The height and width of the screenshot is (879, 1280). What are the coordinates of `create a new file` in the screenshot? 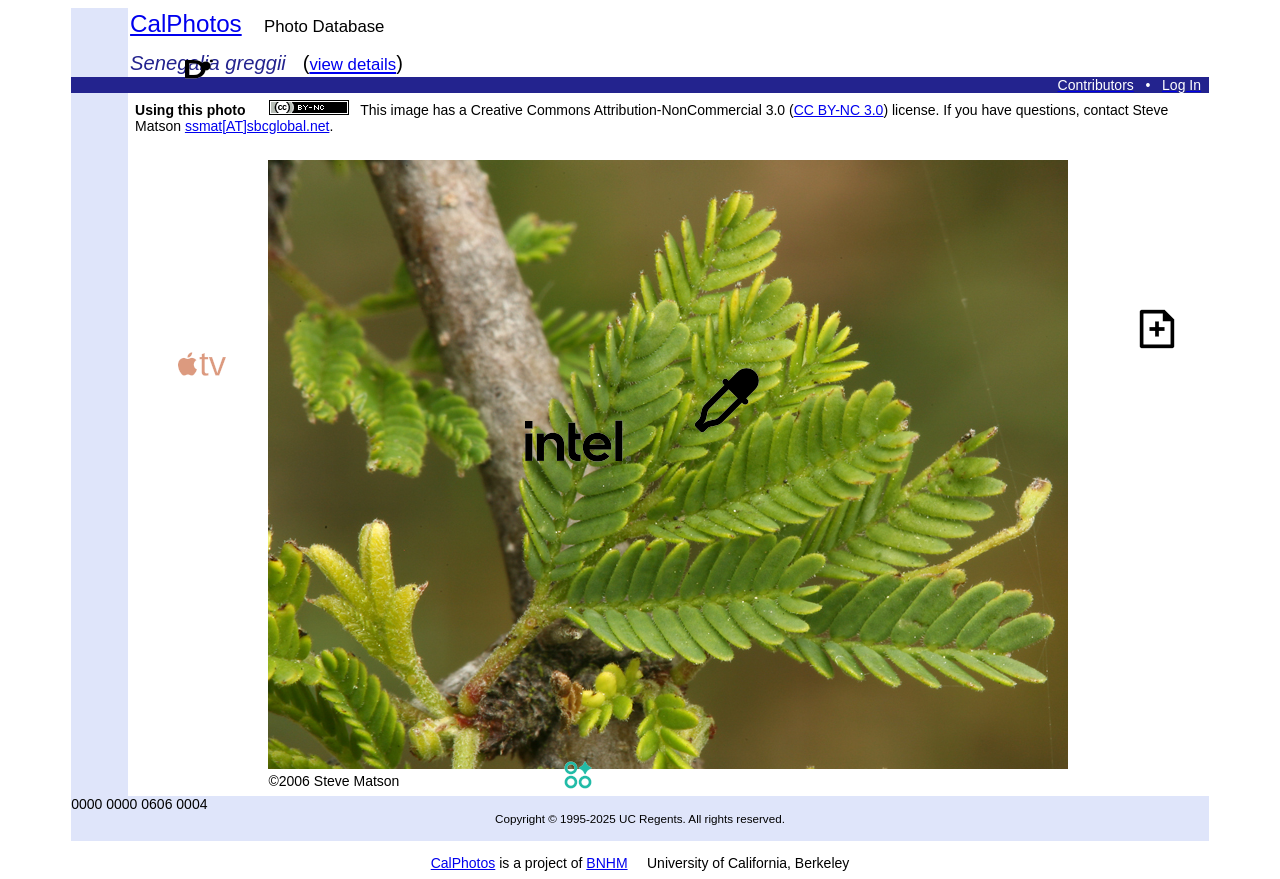 It's located at (1157, 329).